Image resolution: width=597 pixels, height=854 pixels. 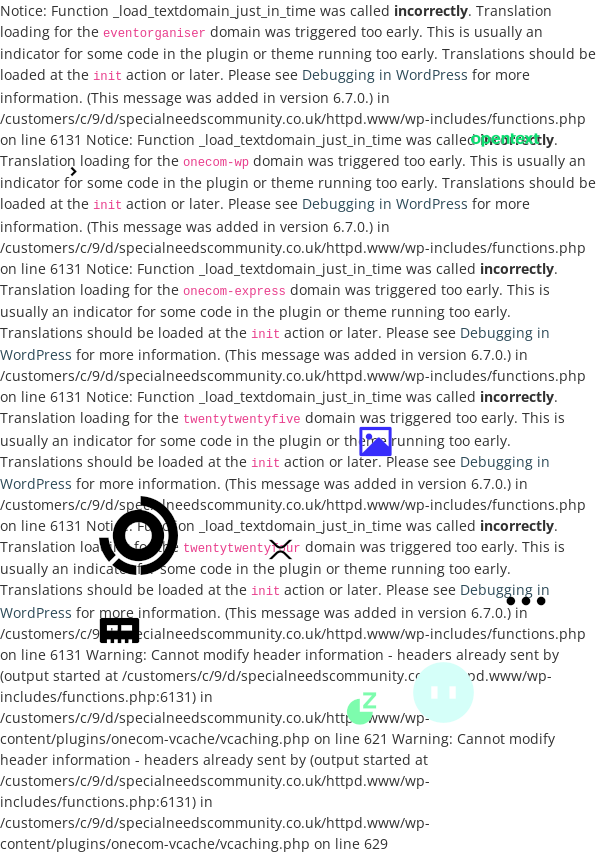 What do you see at coordinates (73, 171) in the screenshot?
I see `expand a collapsible menu or section` at bounding box center [73, 171].